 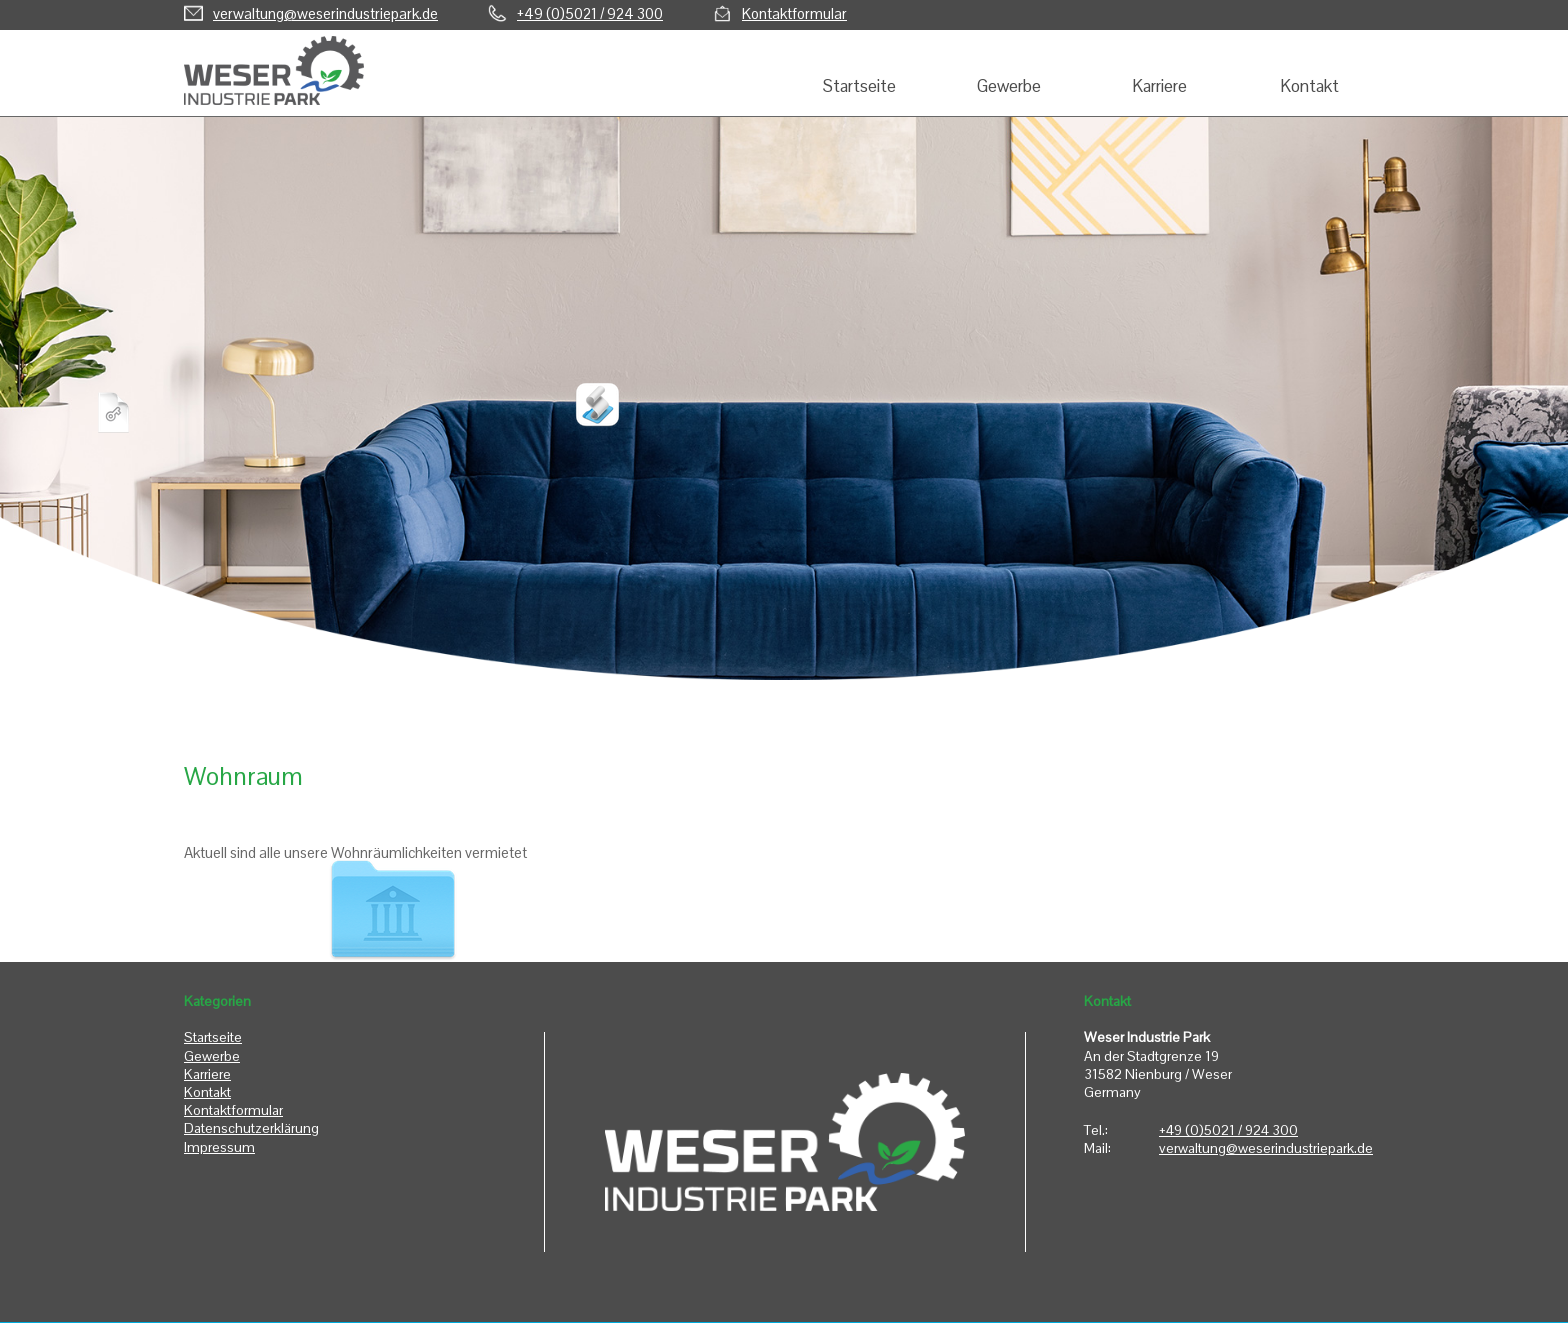 What do you see at coordinates (597, 404) in the screenshot?
I see `manage folder automation scripts` at bounding box center [597, 404].